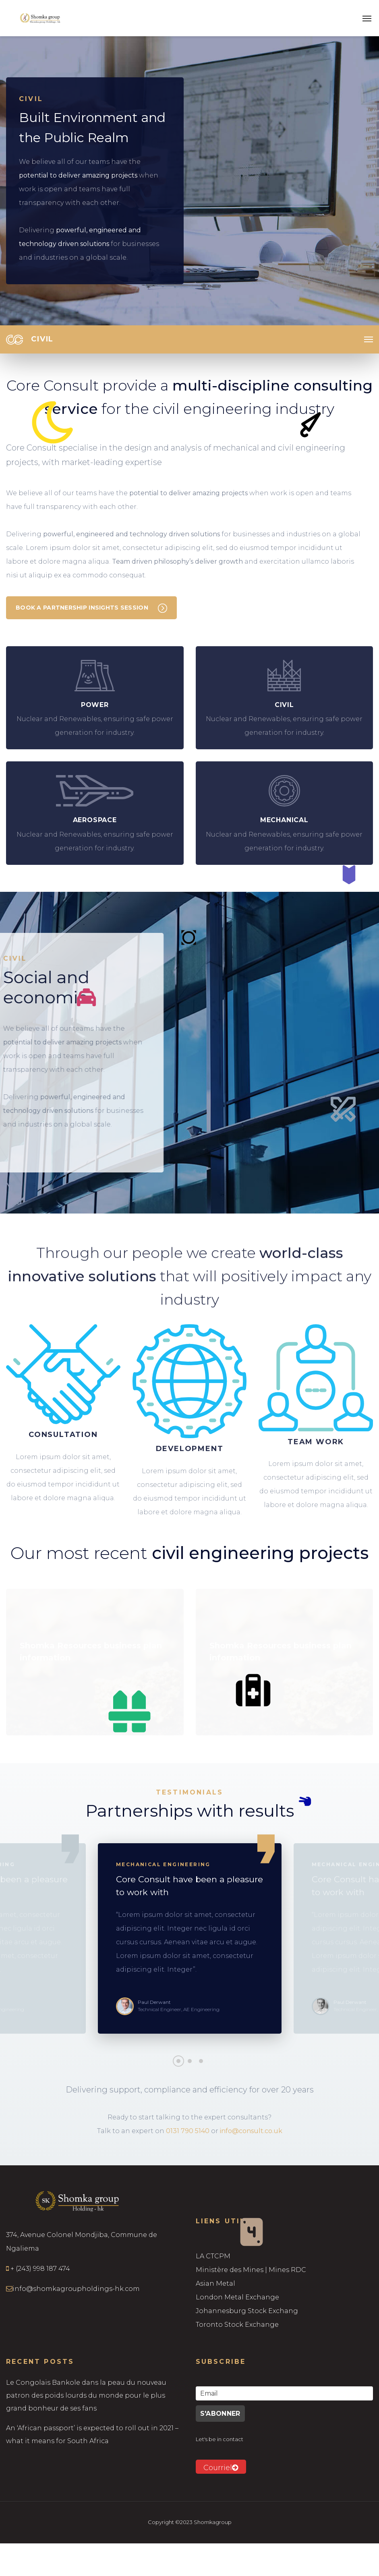 This screenshot has width=379, height=2576. Describe the element at coordinates (311, 424) in the screenshot. I see `indicates clear or dry weather conditions` at that location.